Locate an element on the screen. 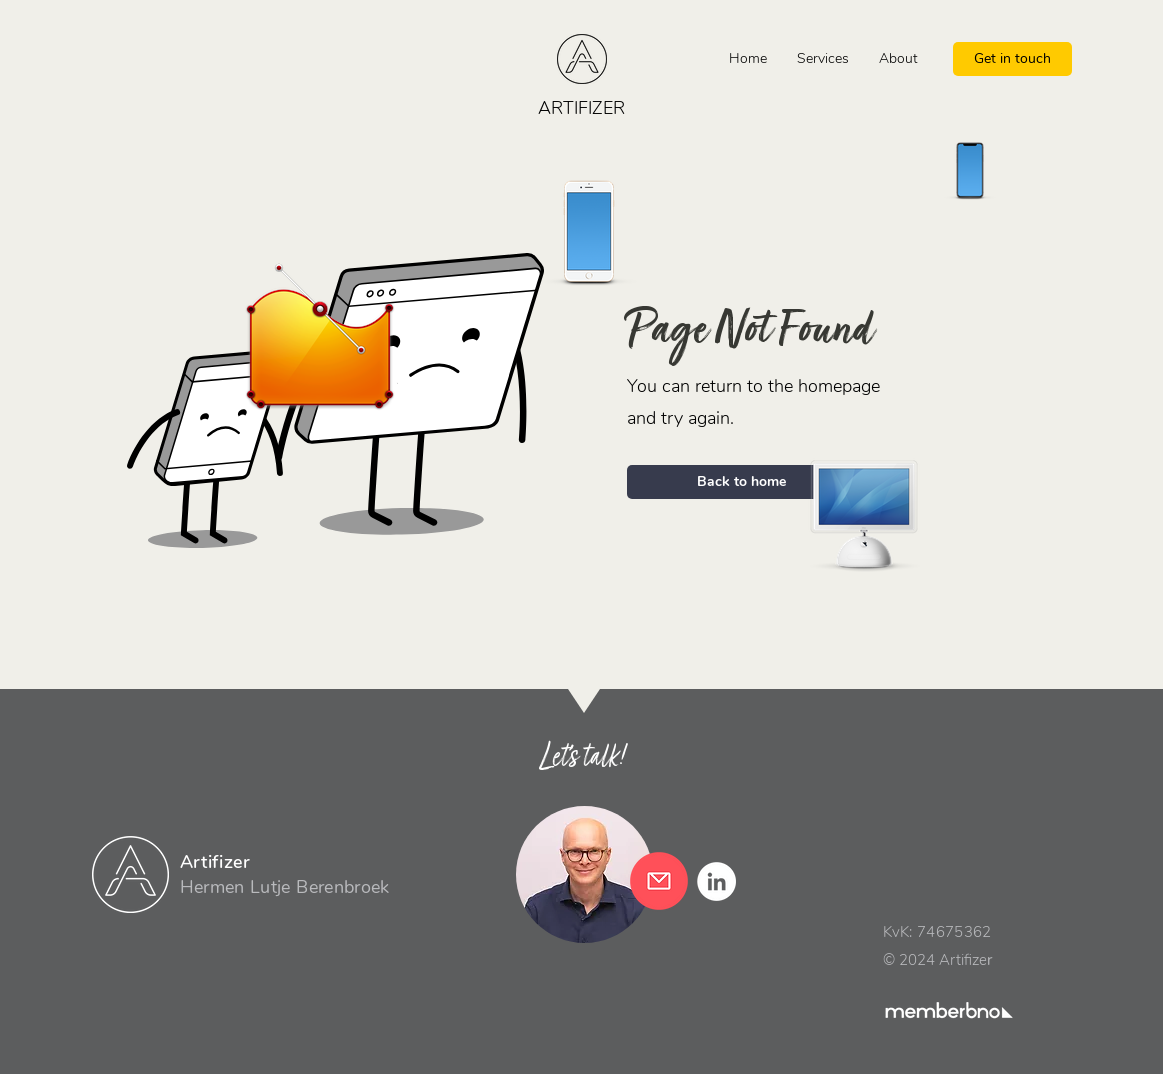 This screenshot has height=1074, width=1163. represents an imac g4 device in system settings is located at coordinates (864, 512).